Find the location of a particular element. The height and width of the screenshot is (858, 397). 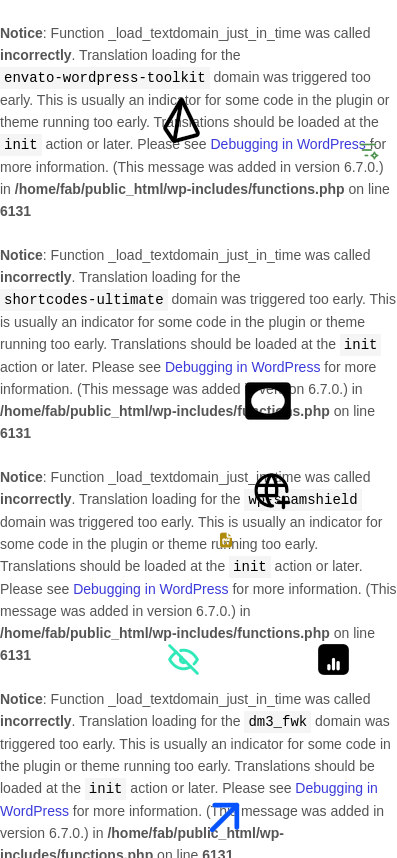

prisma database ORM logo is located at coordinates (181, 120).